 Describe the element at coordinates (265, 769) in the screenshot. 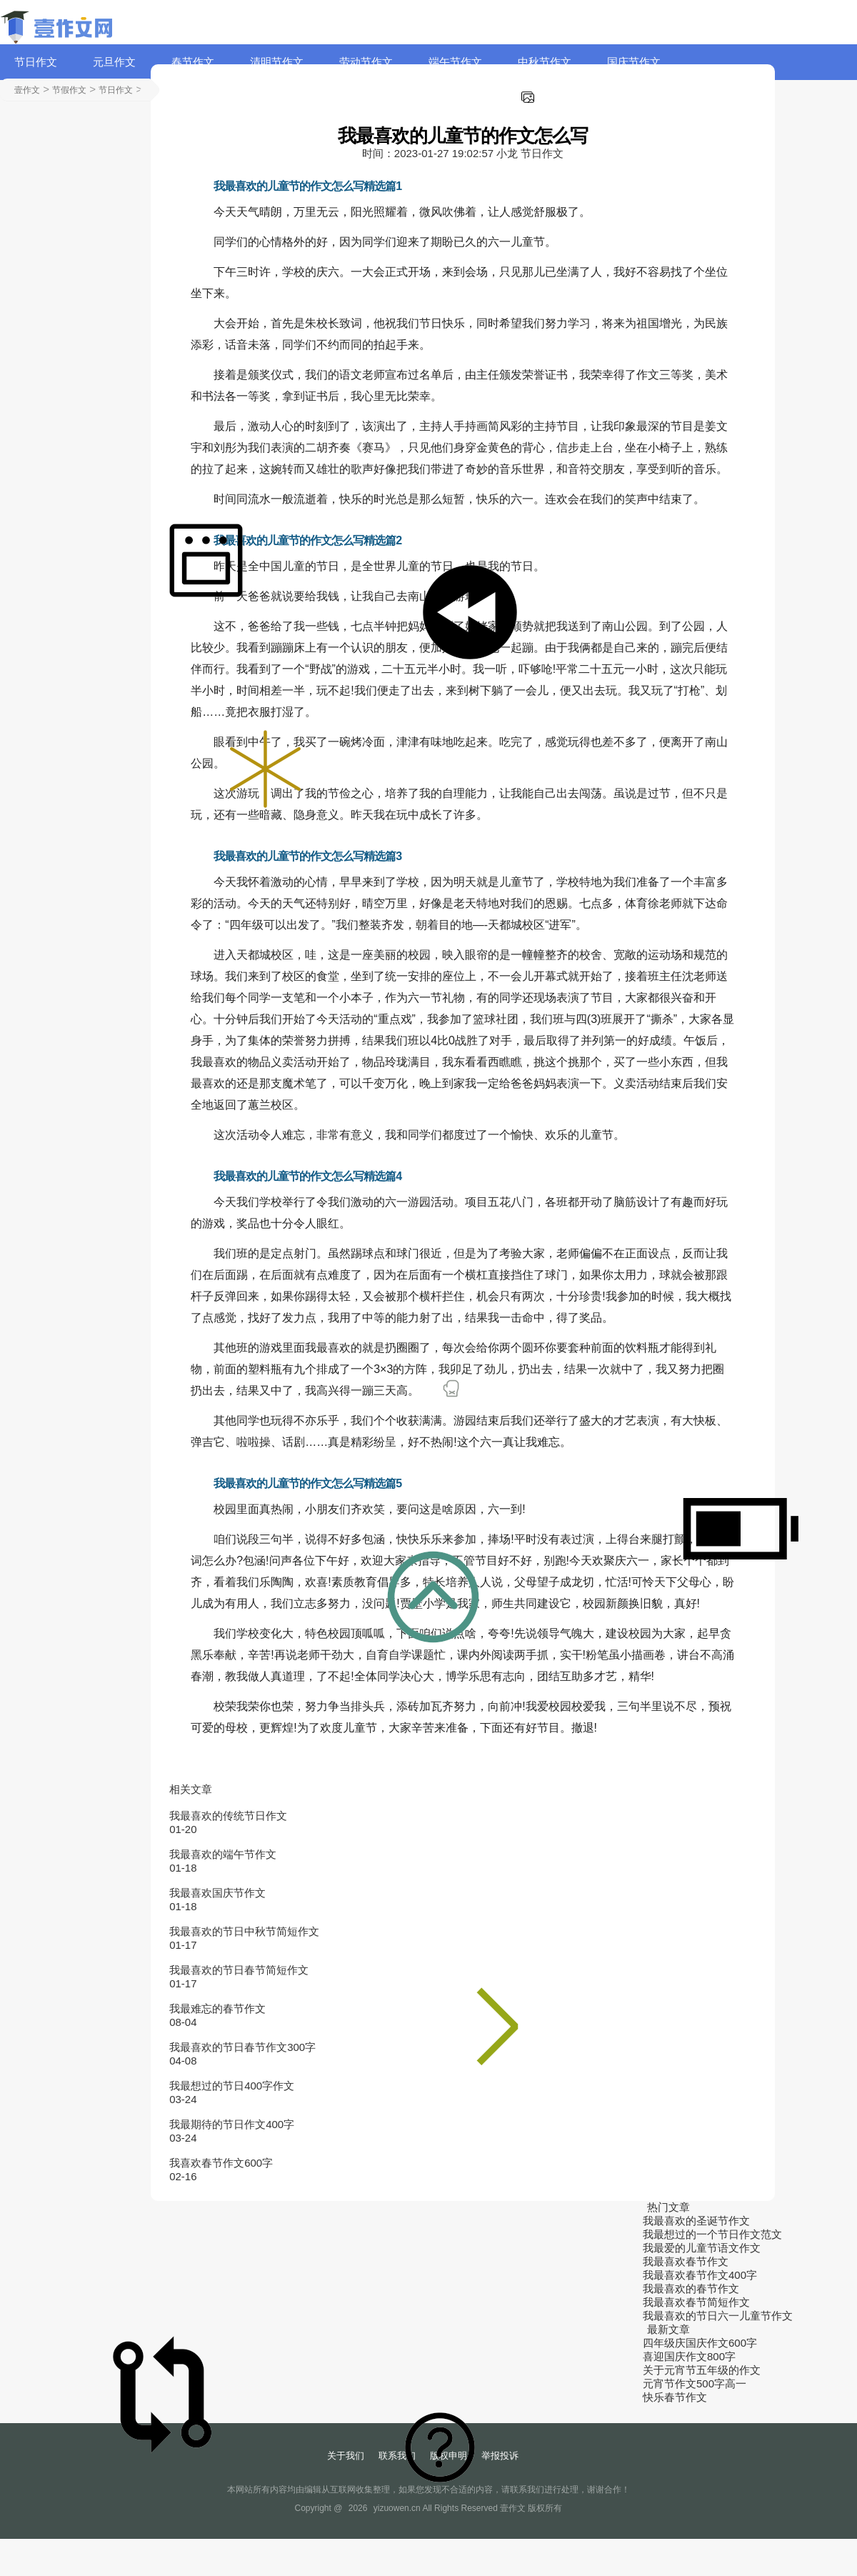

I see `indicates a required field in a form` at that location.